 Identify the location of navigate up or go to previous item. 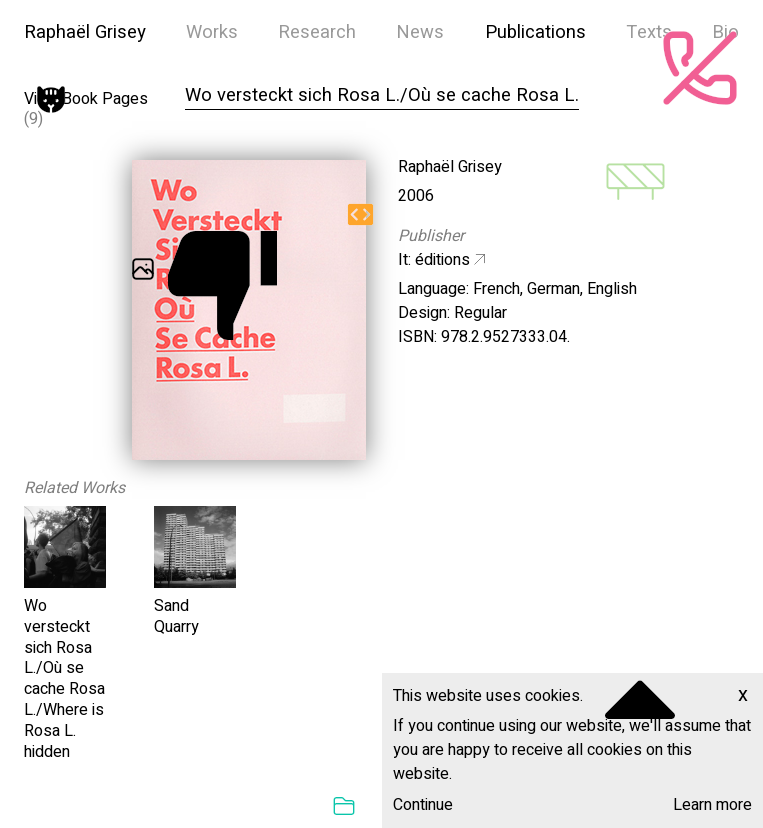
(640, 719).